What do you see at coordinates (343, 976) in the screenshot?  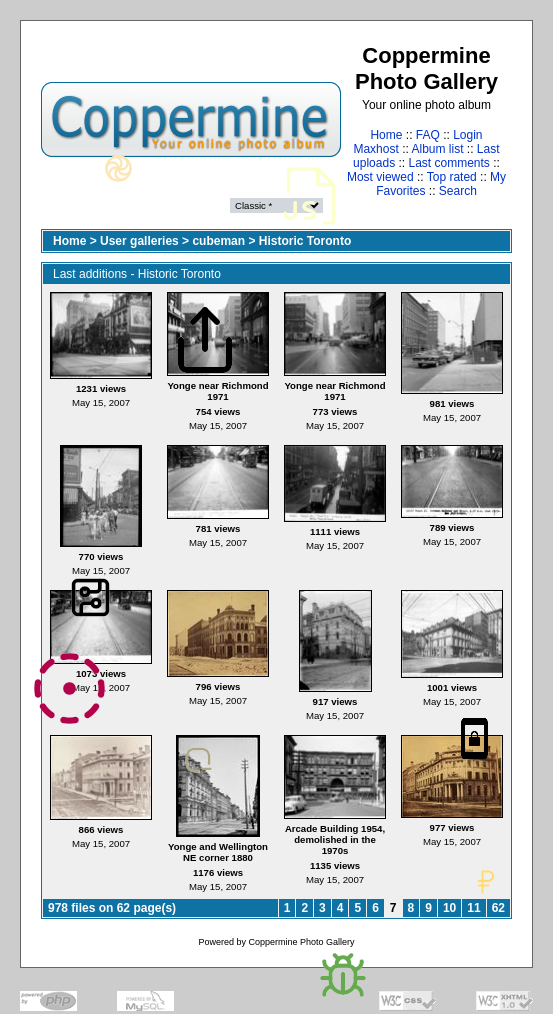 I see `report a bug or issue` at bounding box center [343, 976].